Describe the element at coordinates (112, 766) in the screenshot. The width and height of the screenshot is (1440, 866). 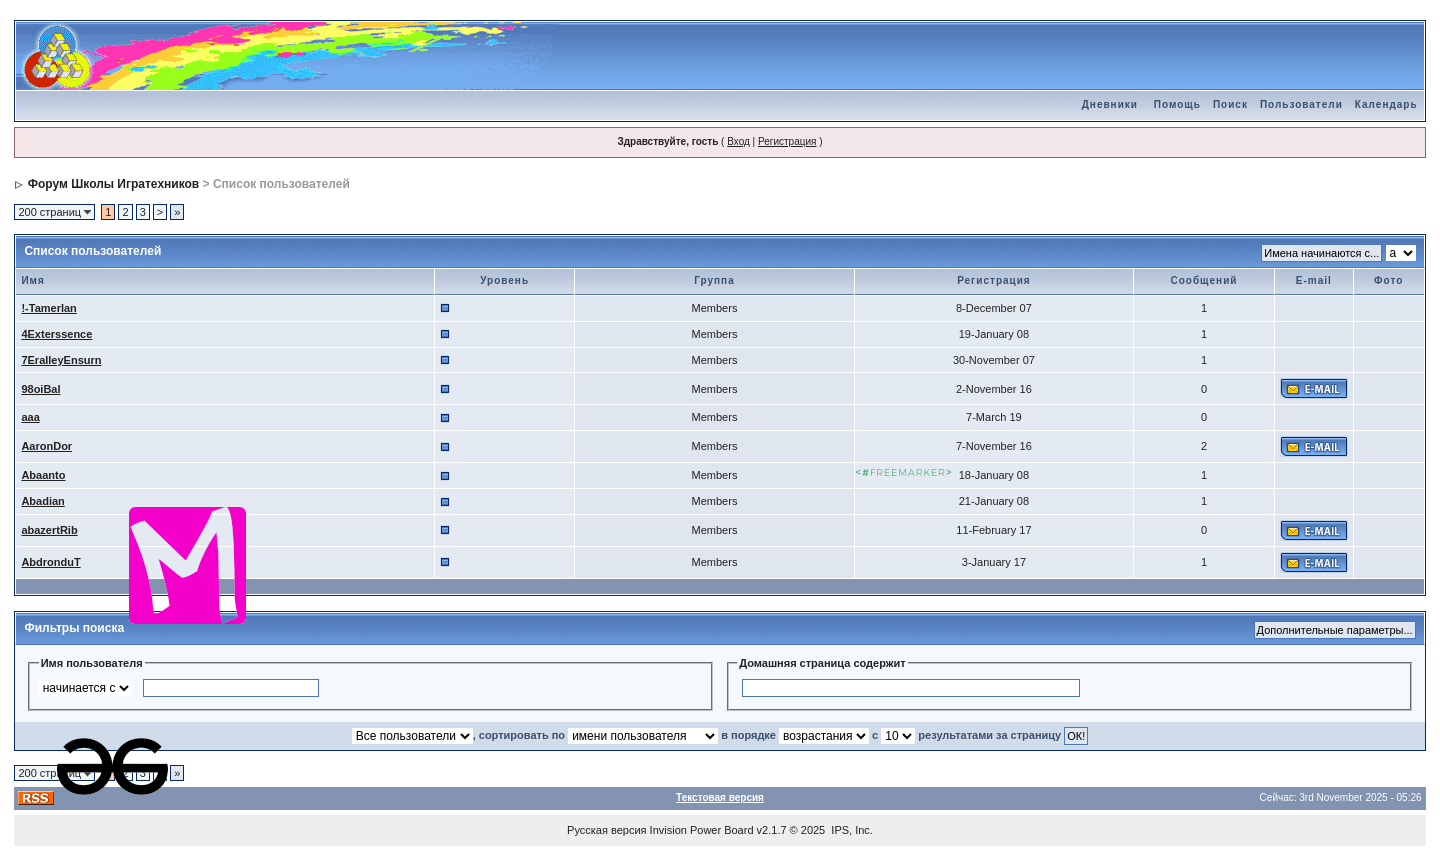
I see `visit geeksforgeeks website` at that location.